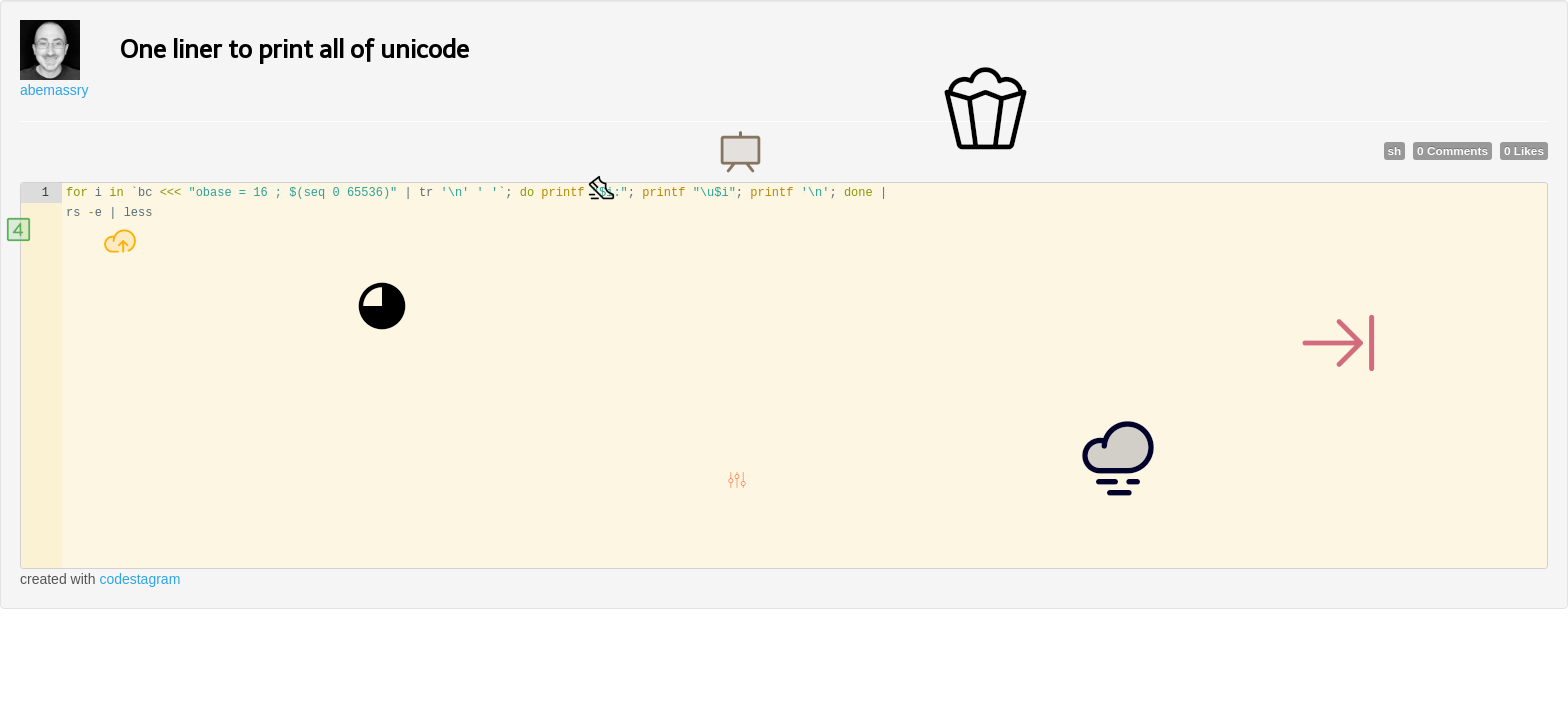  I want to click on indicates foggy weather conditions, so click(1118, 457).